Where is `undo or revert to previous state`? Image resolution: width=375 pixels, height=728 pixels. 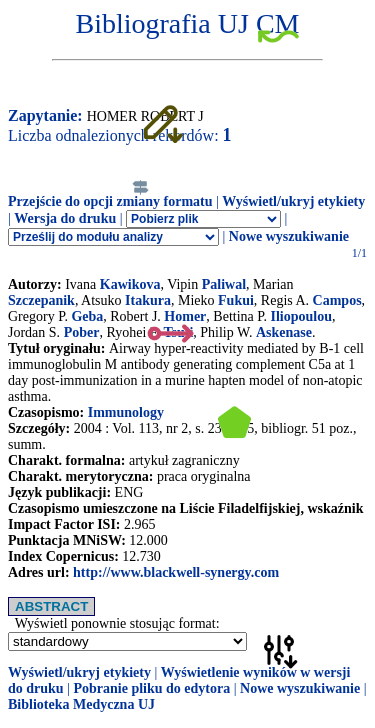
undo or revert to previous state is located at coordinates (278, 36).